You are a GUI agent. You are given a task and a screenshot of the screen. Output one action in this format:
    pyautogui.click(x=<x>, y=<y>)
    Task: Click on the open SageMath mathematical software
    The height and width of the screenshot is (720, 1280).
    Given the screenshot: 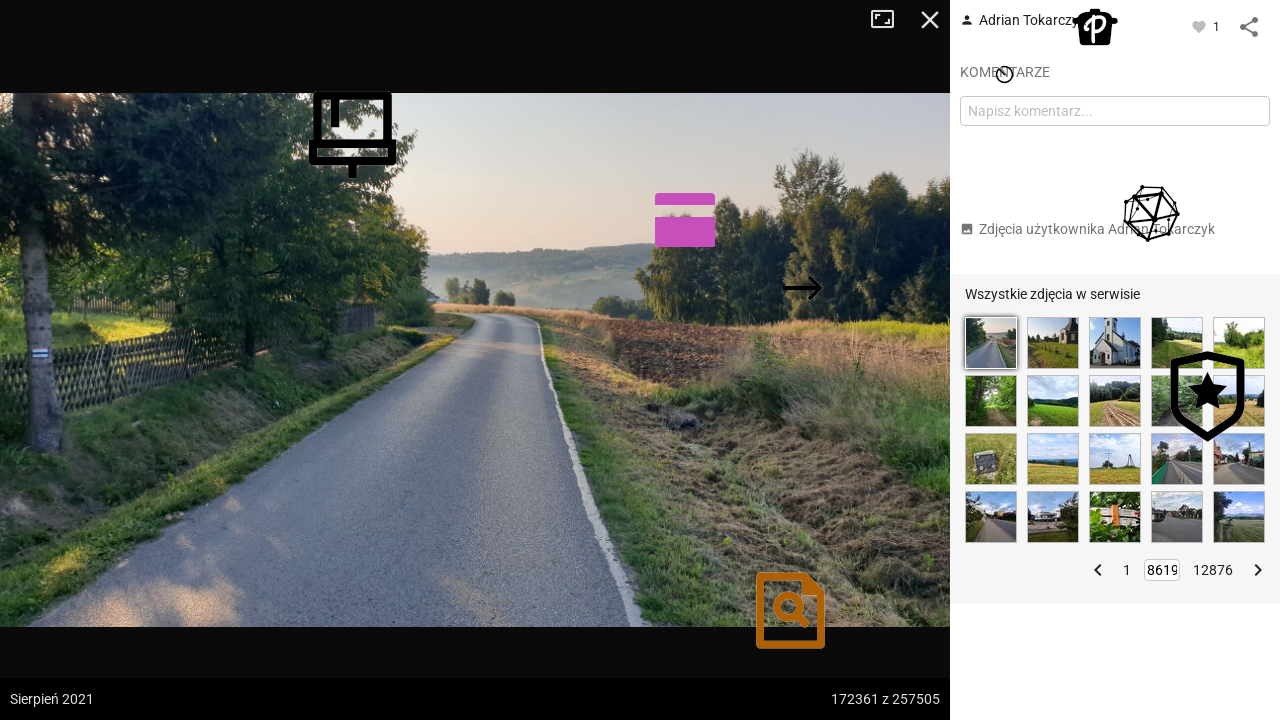 What is the action you would take?
    pyautogui.click(x=1151, y=213)
    